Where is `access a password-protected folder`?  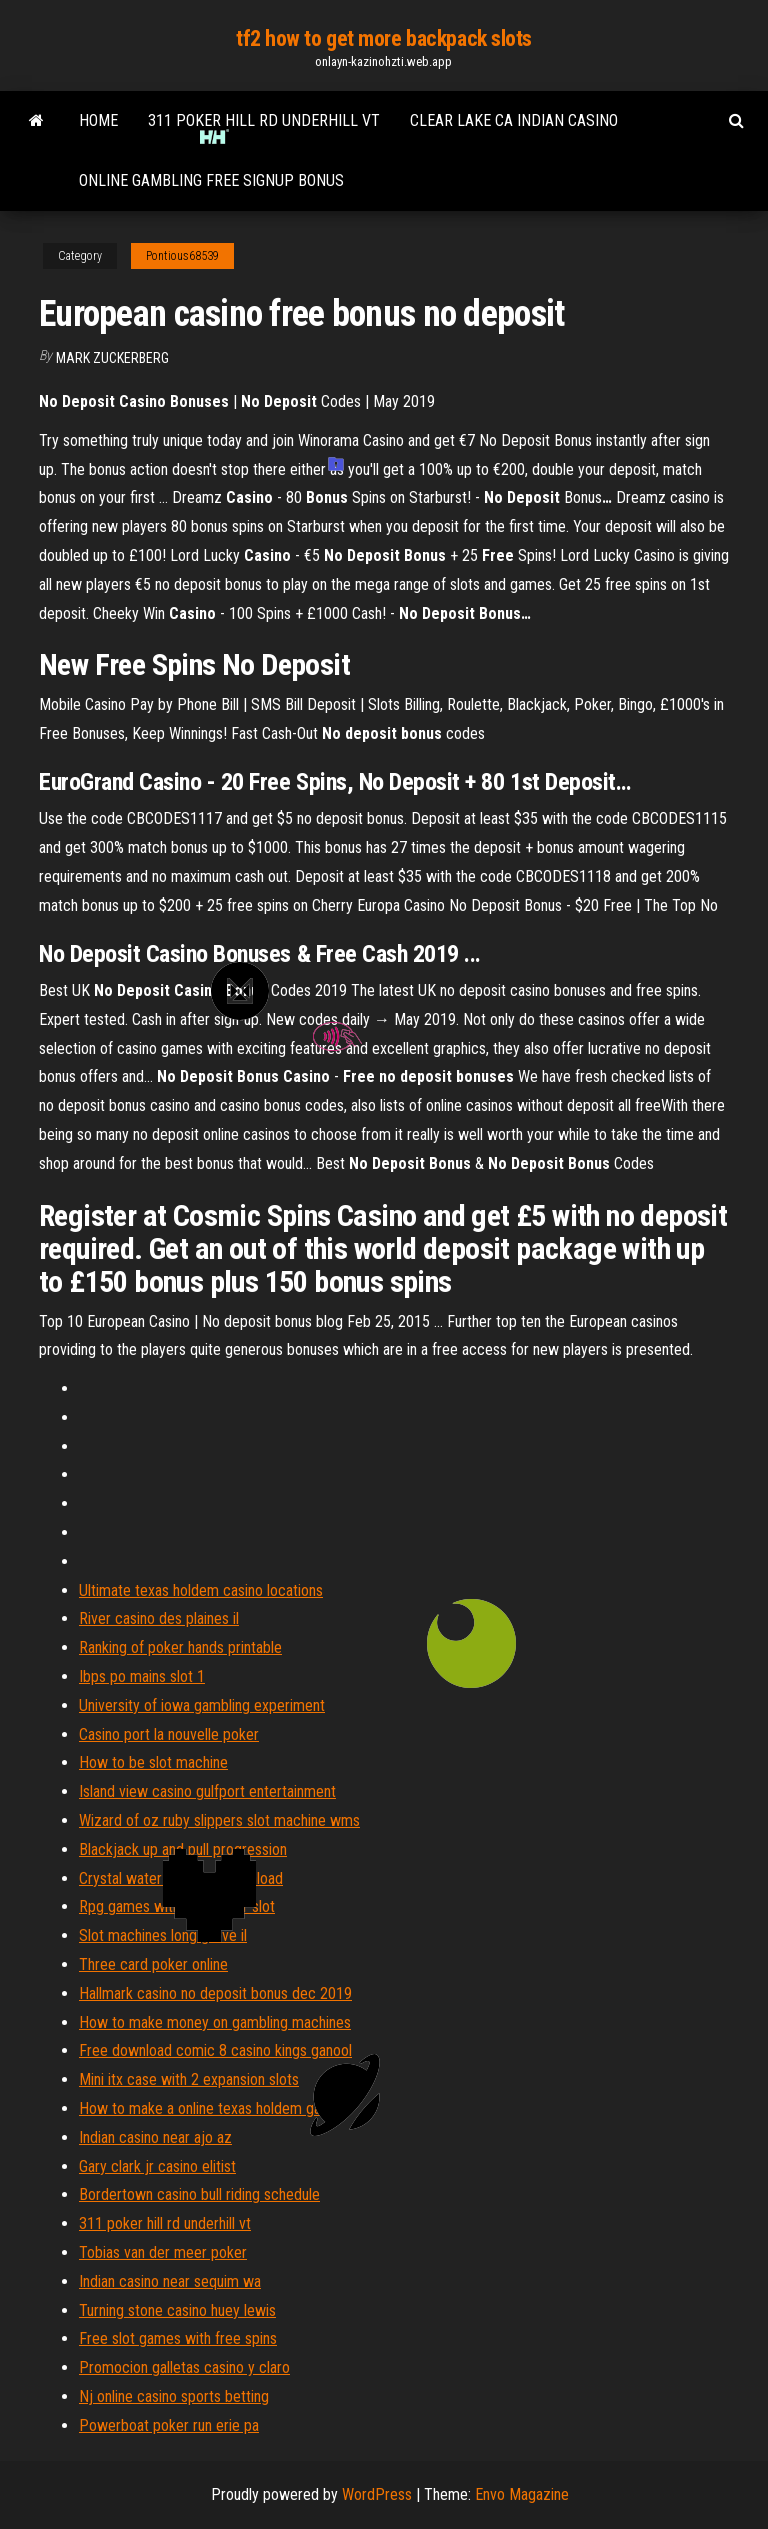
access a password-protected folder is located at coordinates (336, 464).